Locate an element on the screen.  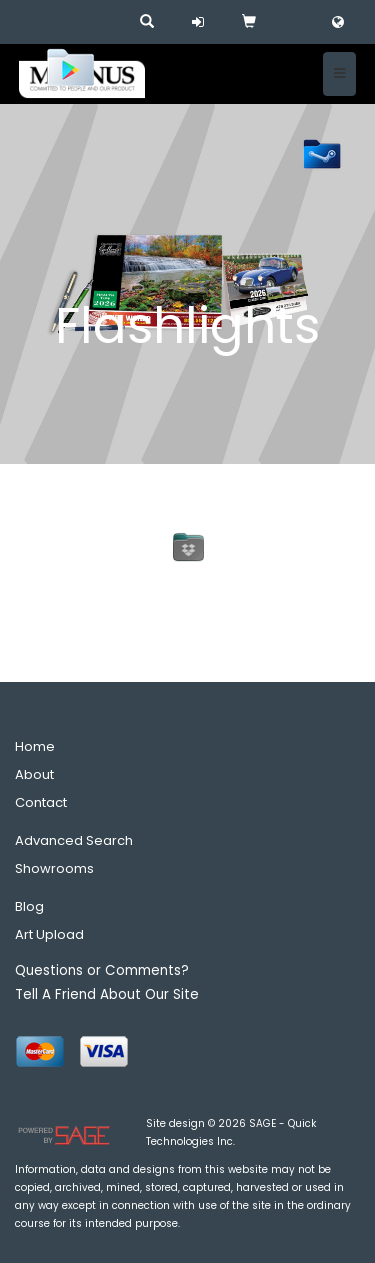
open your dropbox synced folder is located at coordinates (188, 546).